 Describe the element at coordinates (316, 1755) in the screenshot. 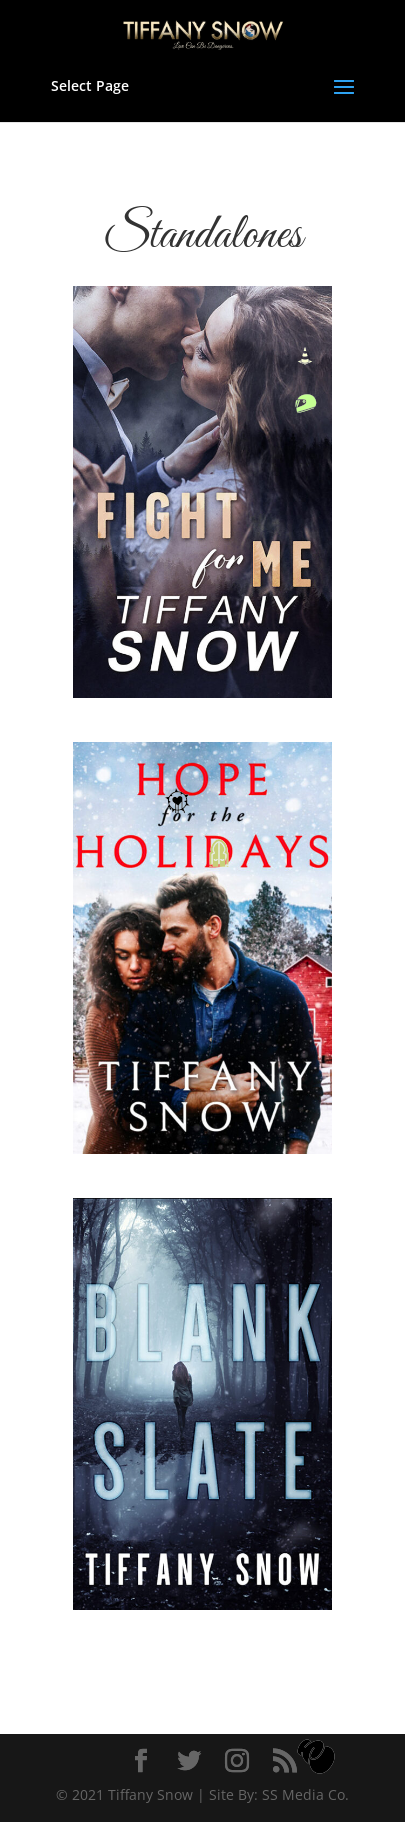

I see `access boxing or fighting game mode` at that location.